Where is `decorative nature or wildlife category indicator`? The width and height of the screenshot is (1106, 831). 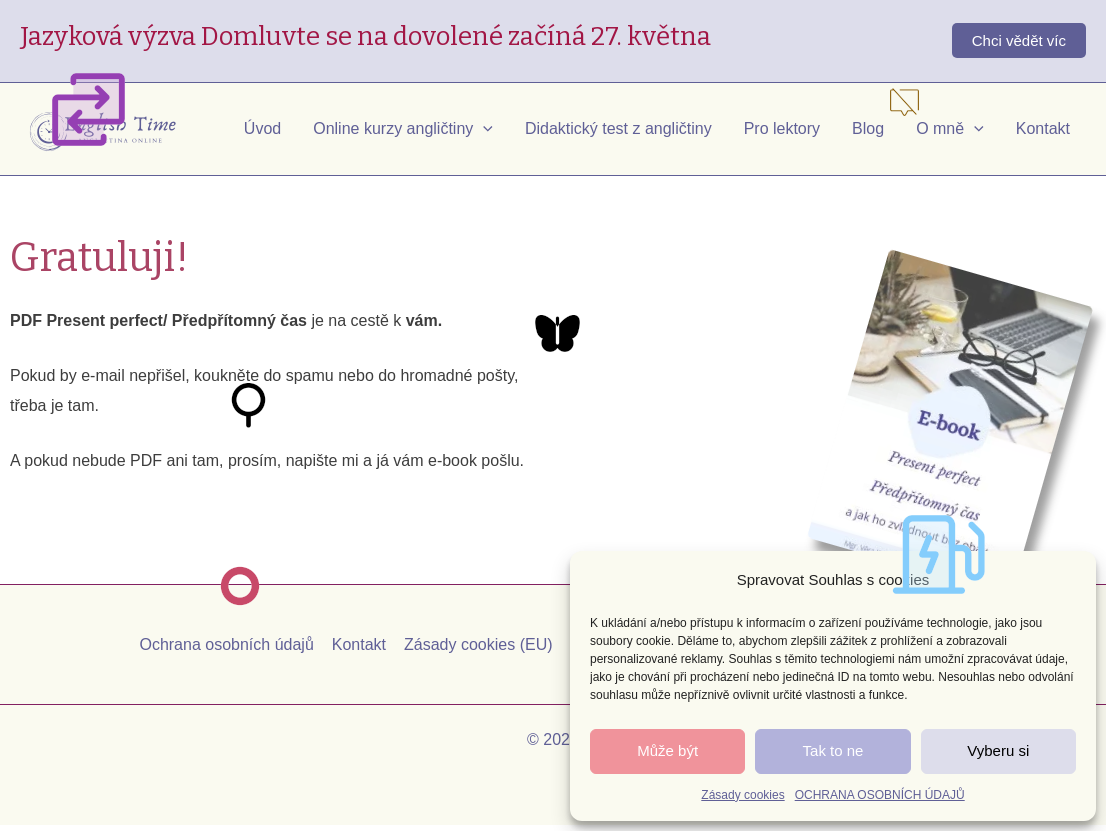
decorative nature or wildlife category indicator is located at coordinates (557, 332).